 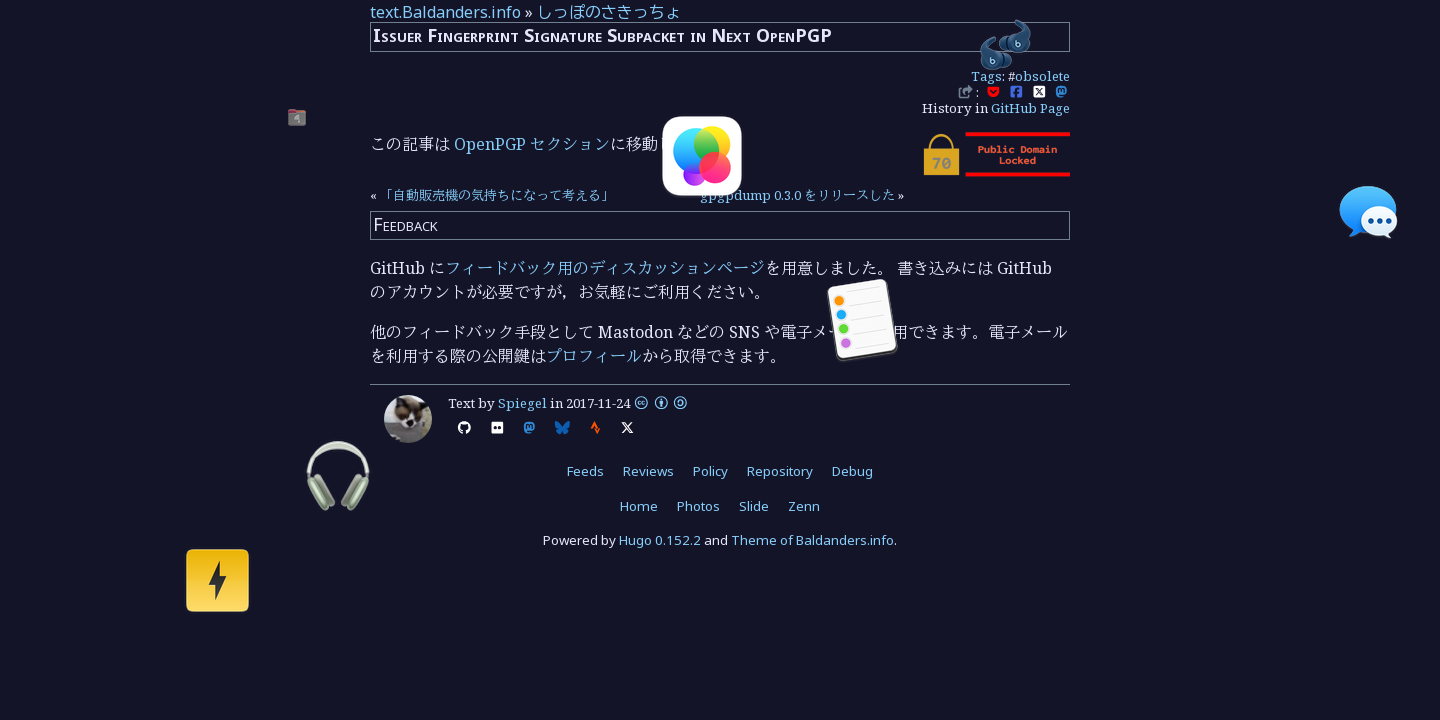 I want to click on open insync cloud sync folder, so click(x=297, y=117).